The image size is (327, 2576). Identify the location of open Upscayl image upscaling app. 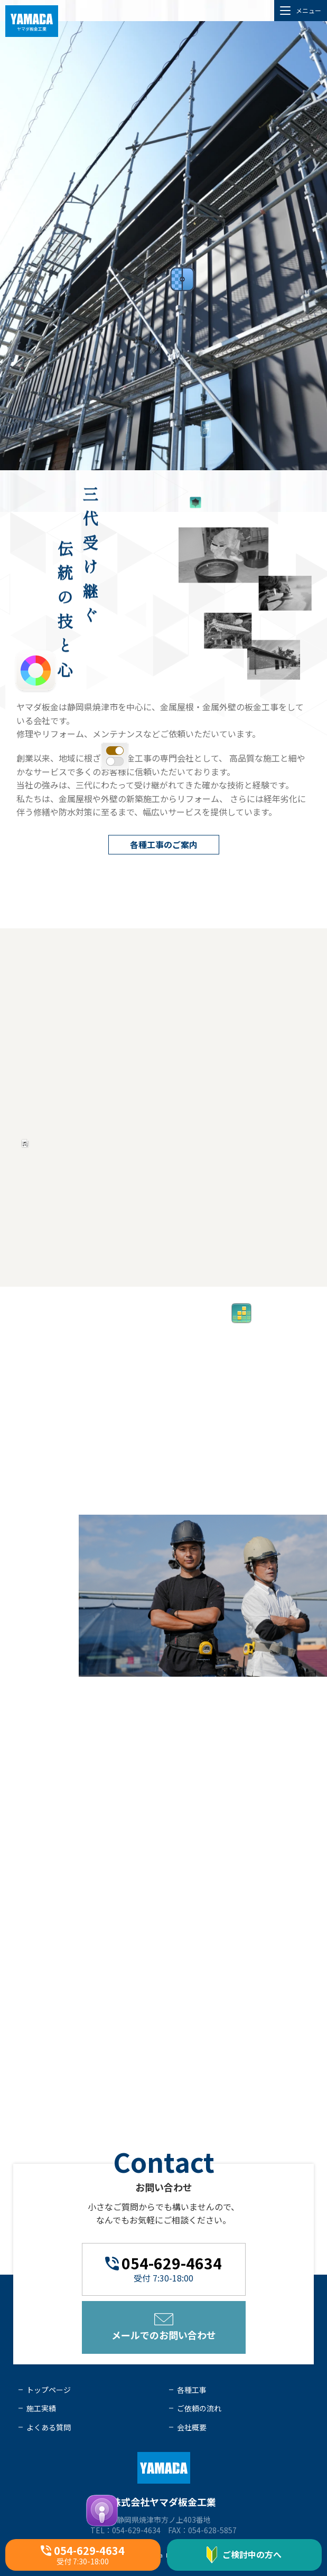
(182, 279).